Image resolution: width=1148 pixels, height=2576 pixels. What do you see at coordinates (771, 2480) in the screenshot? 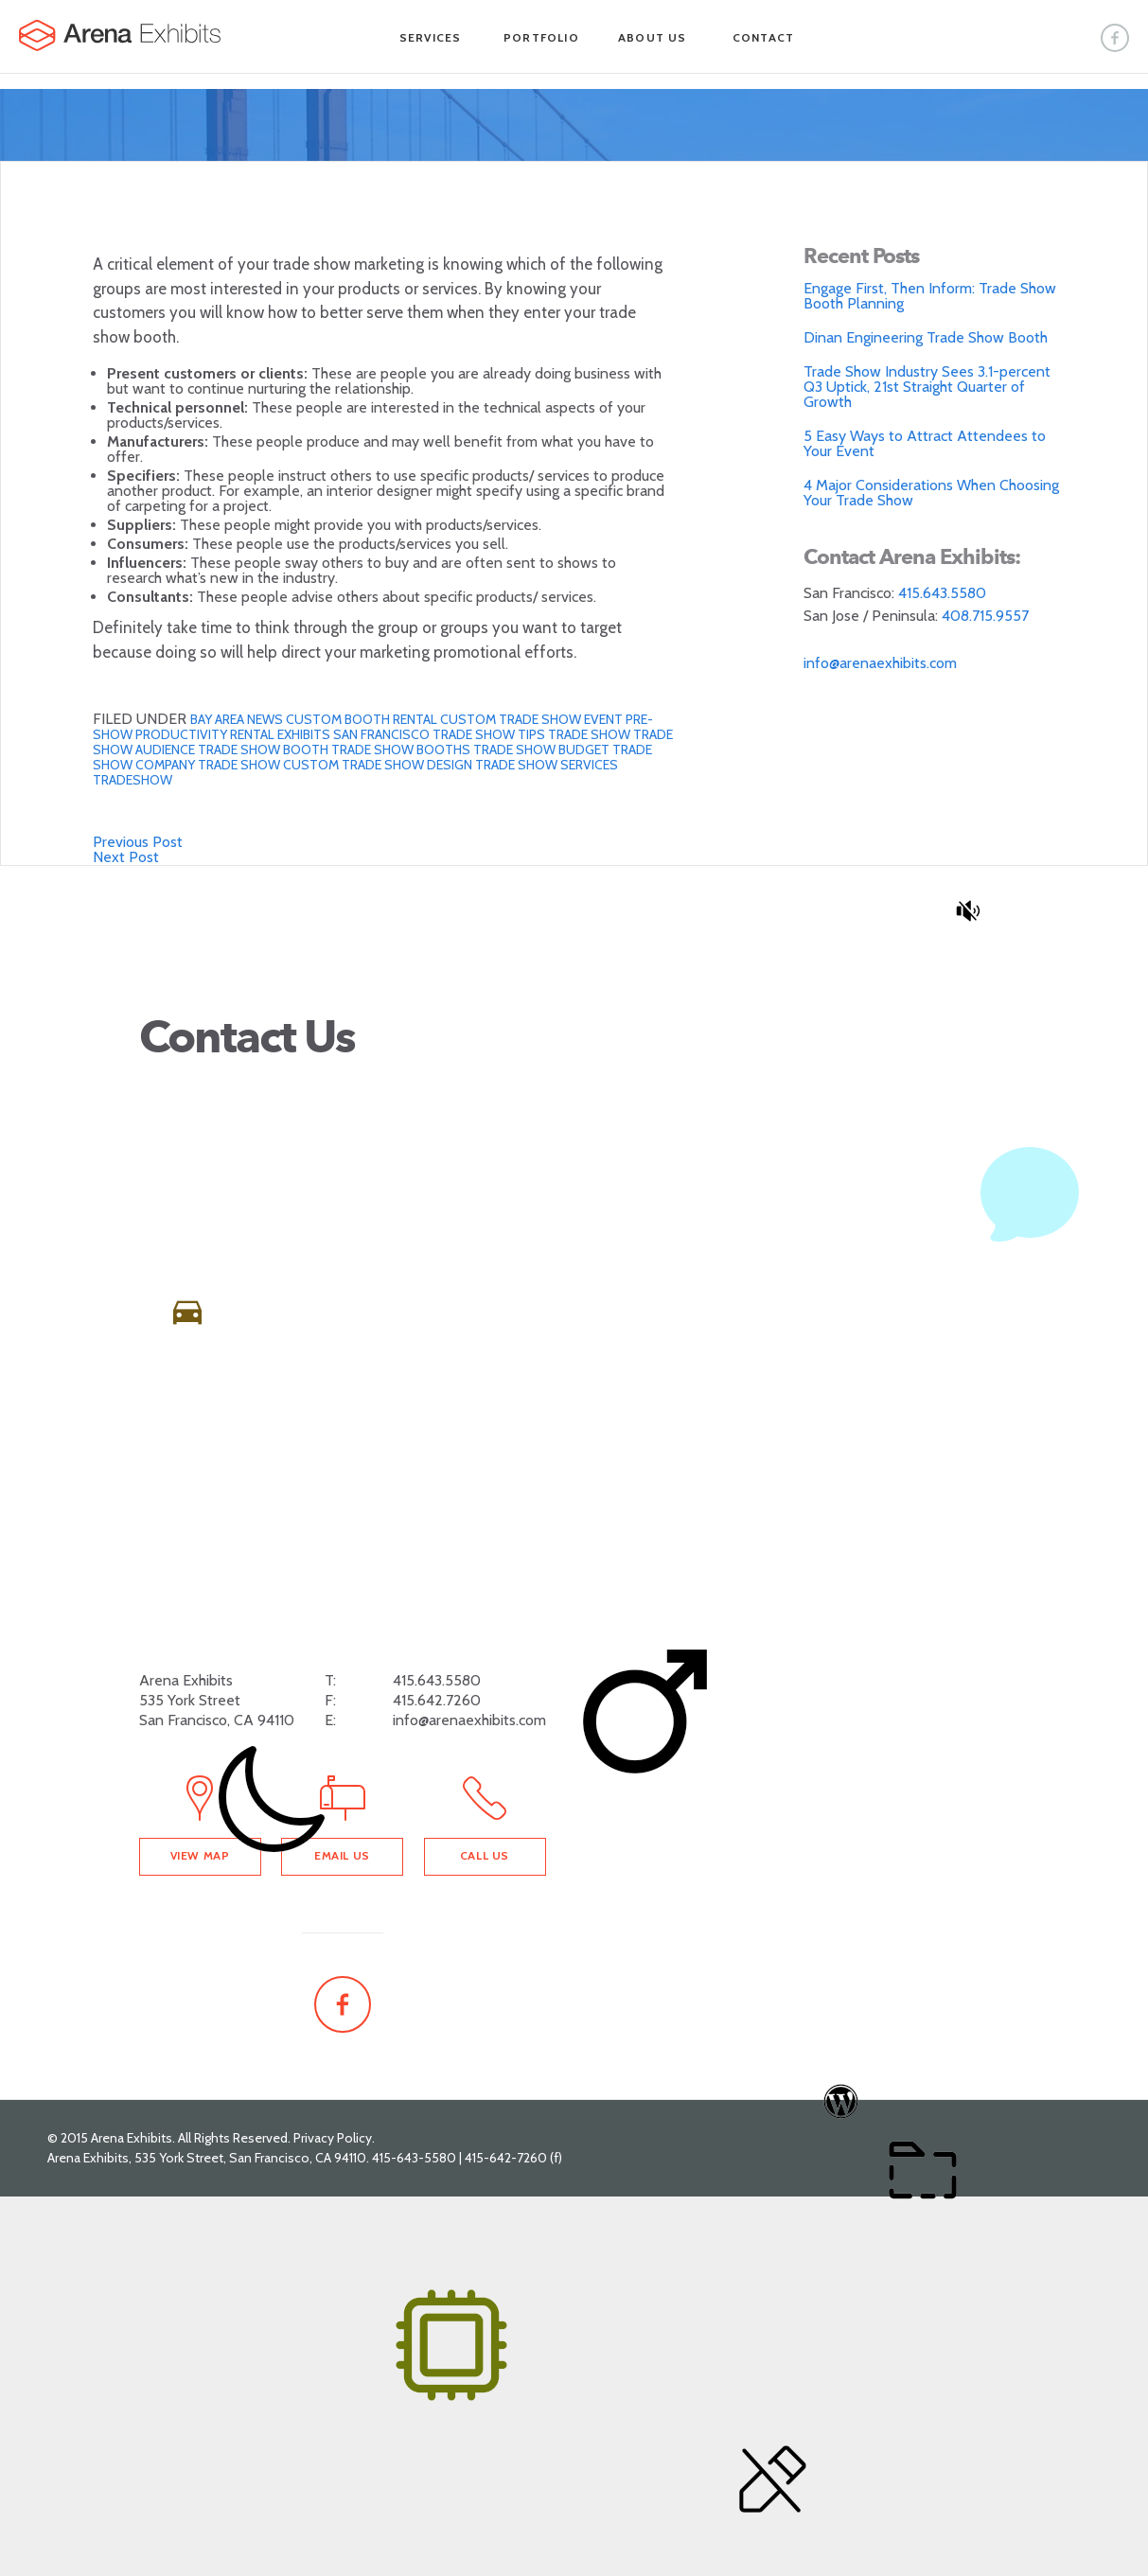
I see `editing is disabled` at bounding box center [771, 2480].